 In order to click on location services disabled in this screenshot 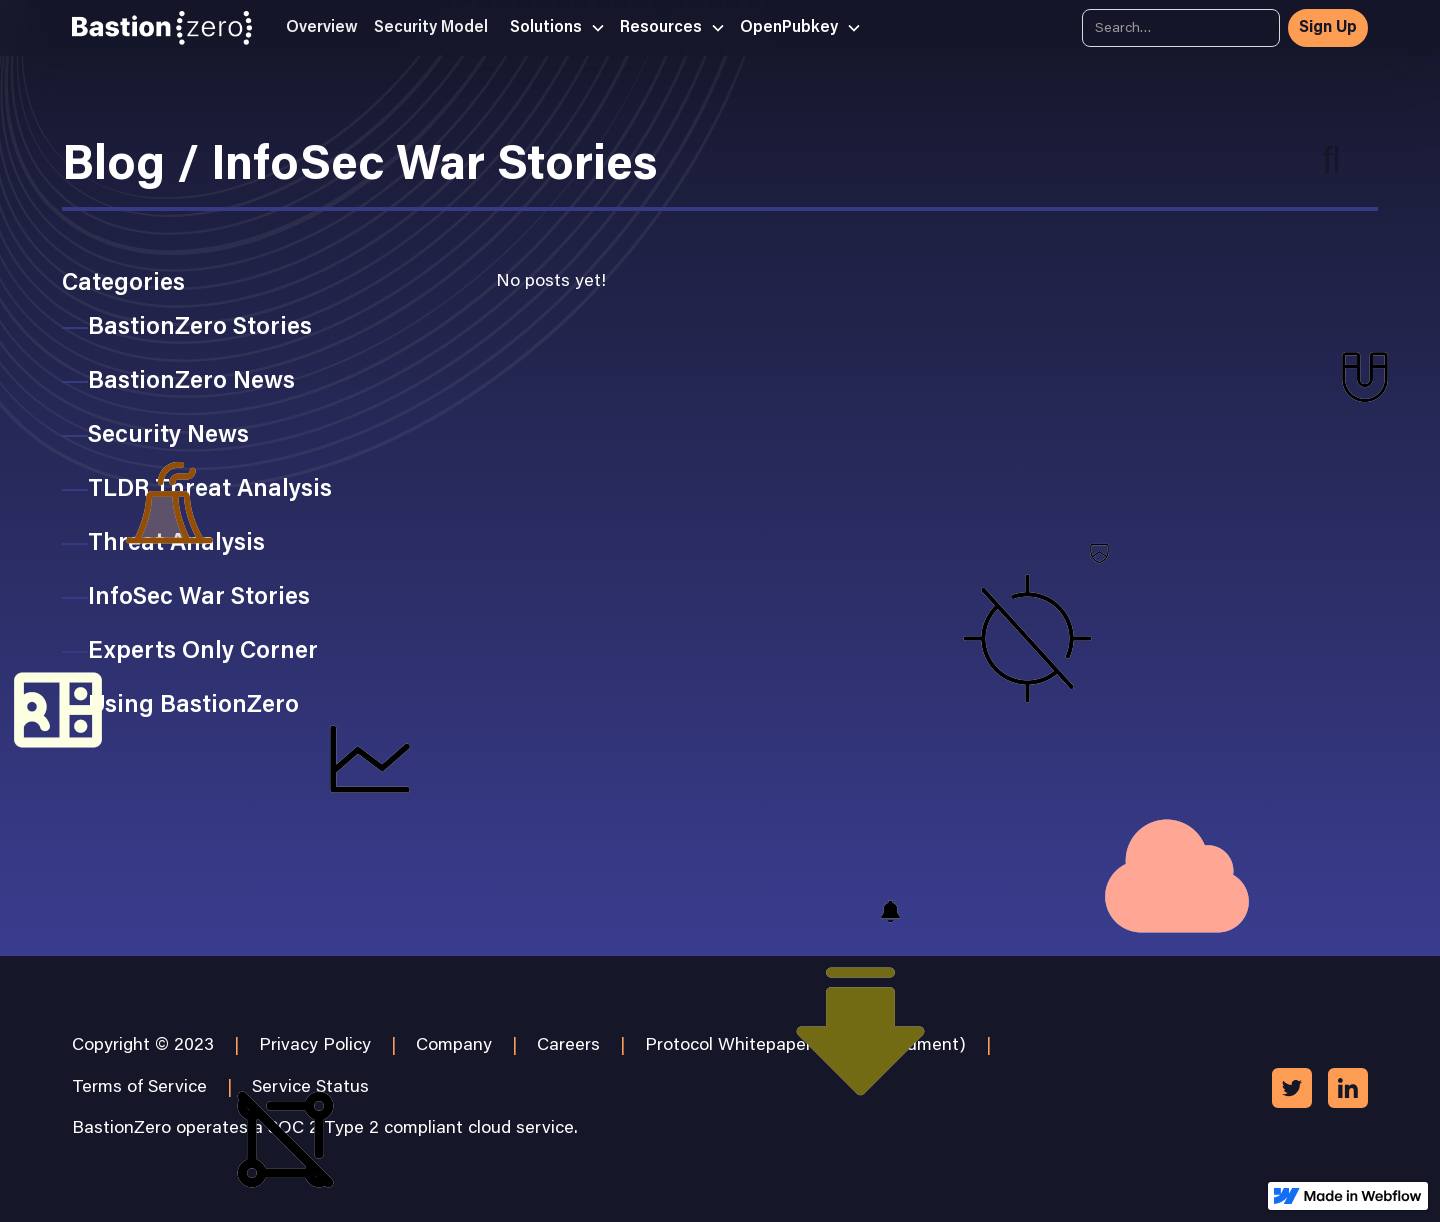, I will do `click(1027, 638)`.